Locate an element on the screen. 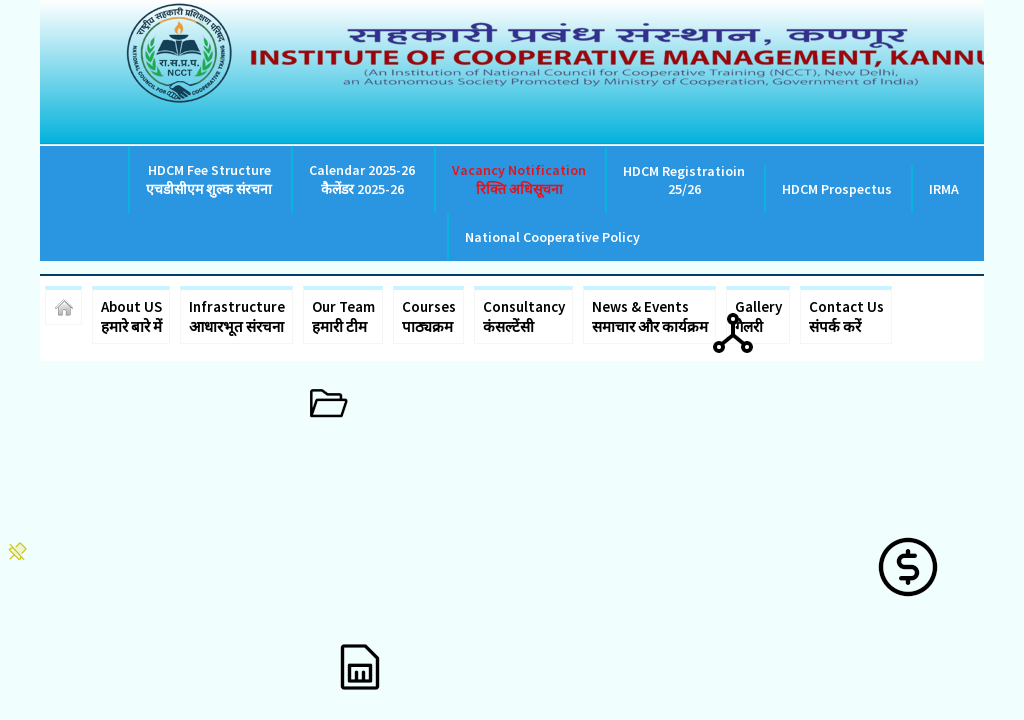  view organizational hierarchy or structure is located at coordinates (733, 333).